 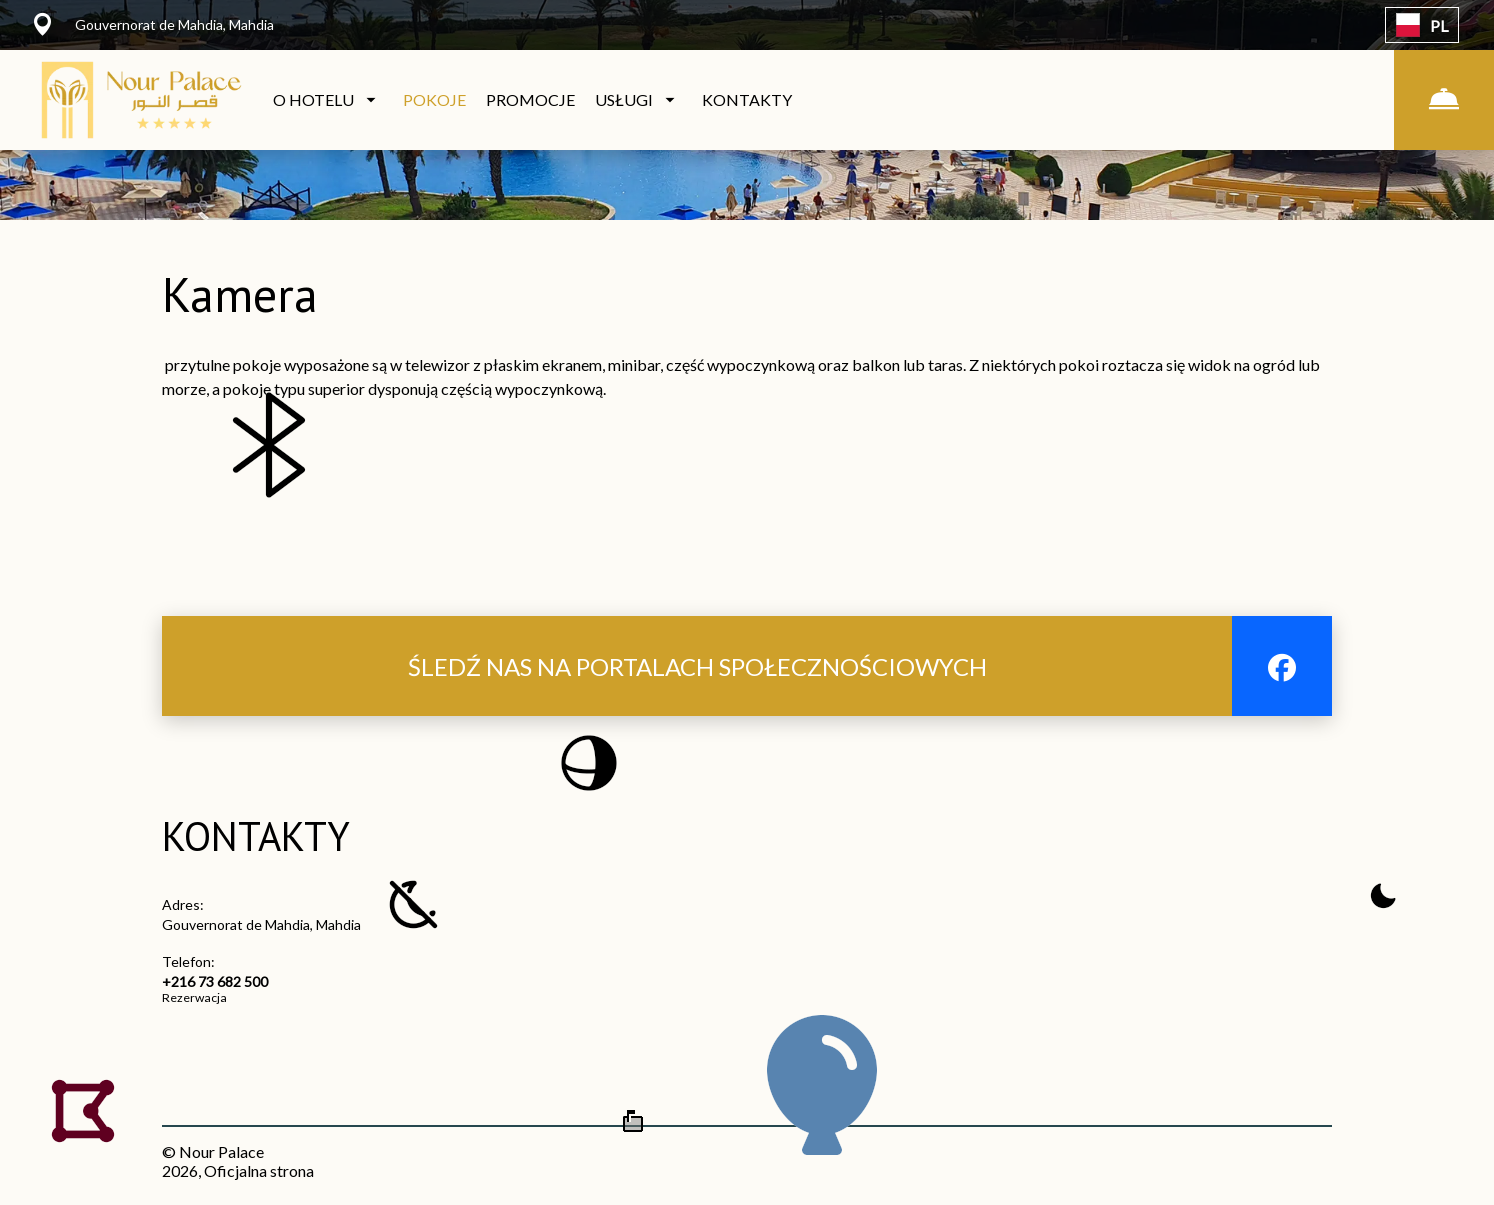 I want to click on disable dark mode, so click(x=413, y=904).